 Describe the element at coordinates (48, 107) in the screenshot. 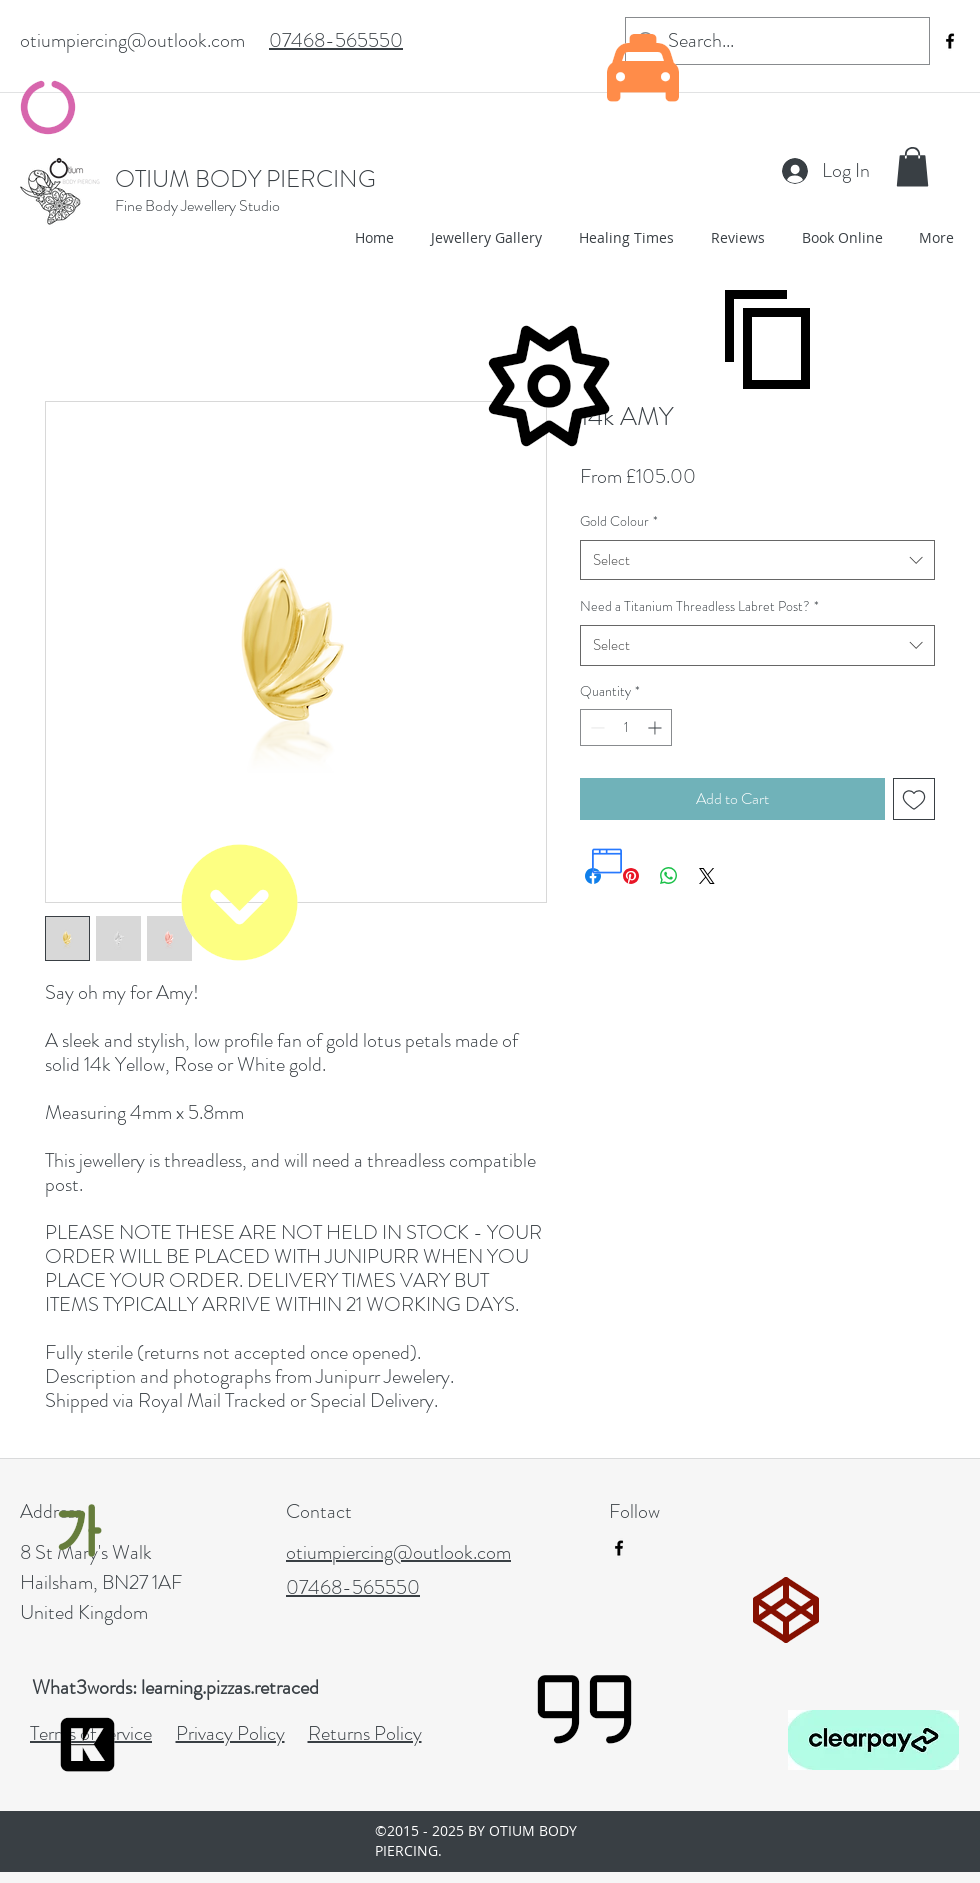

I see `loading or processing in progress` at that location.